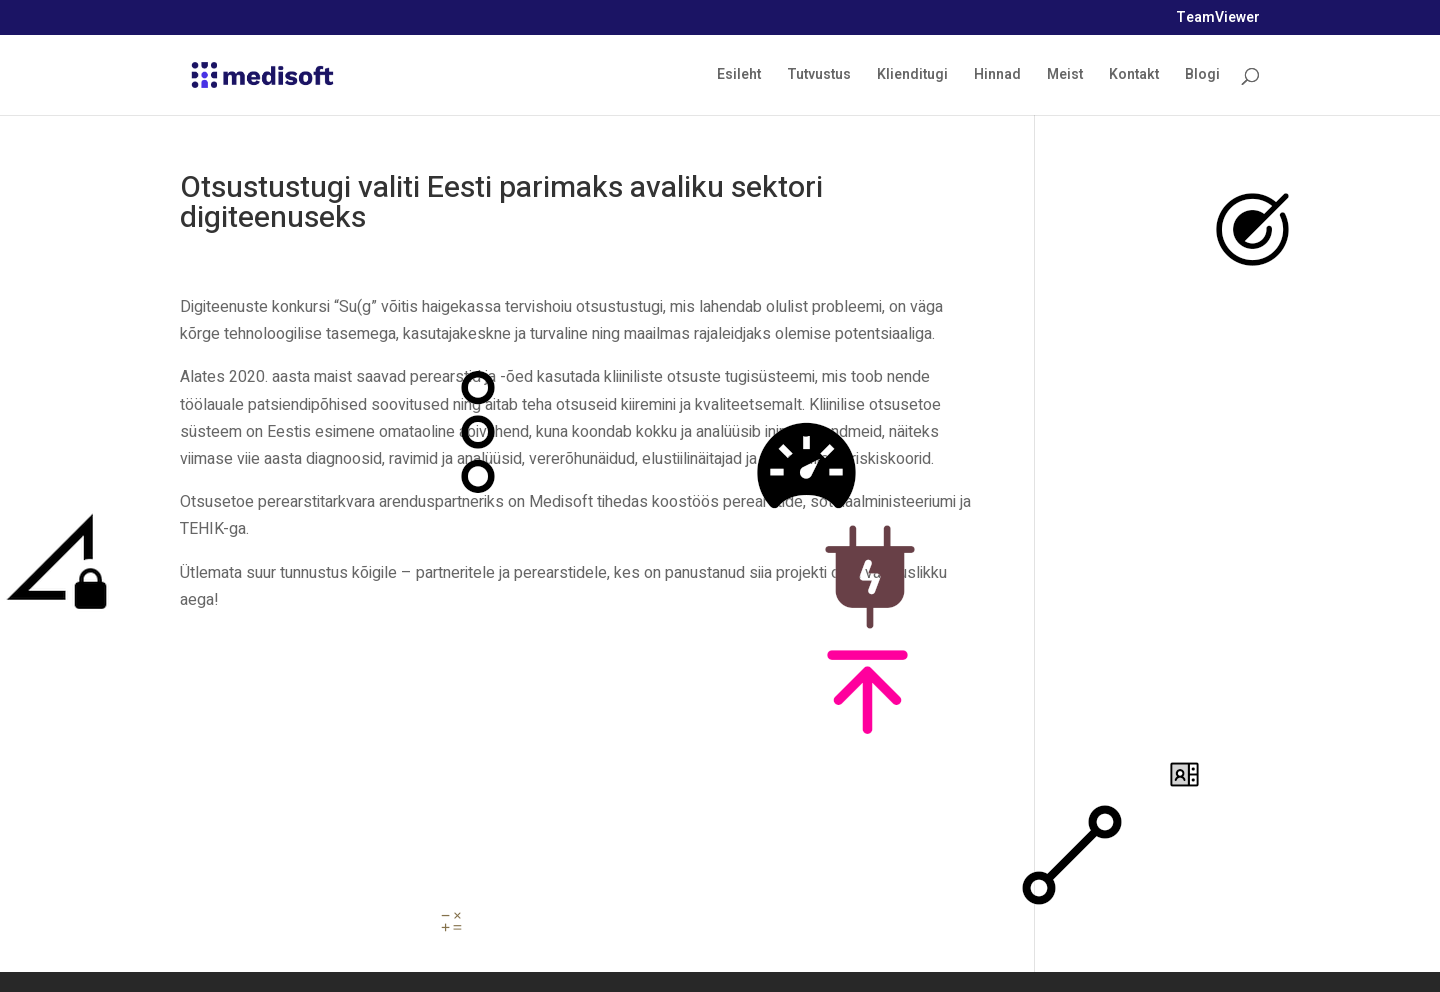 This screenshot has width=1440, height=992. What do you see at coordinates (56, 563) in the screenshot?
I see `network connection is secured or encrypted` at bounding box center [56, 563].